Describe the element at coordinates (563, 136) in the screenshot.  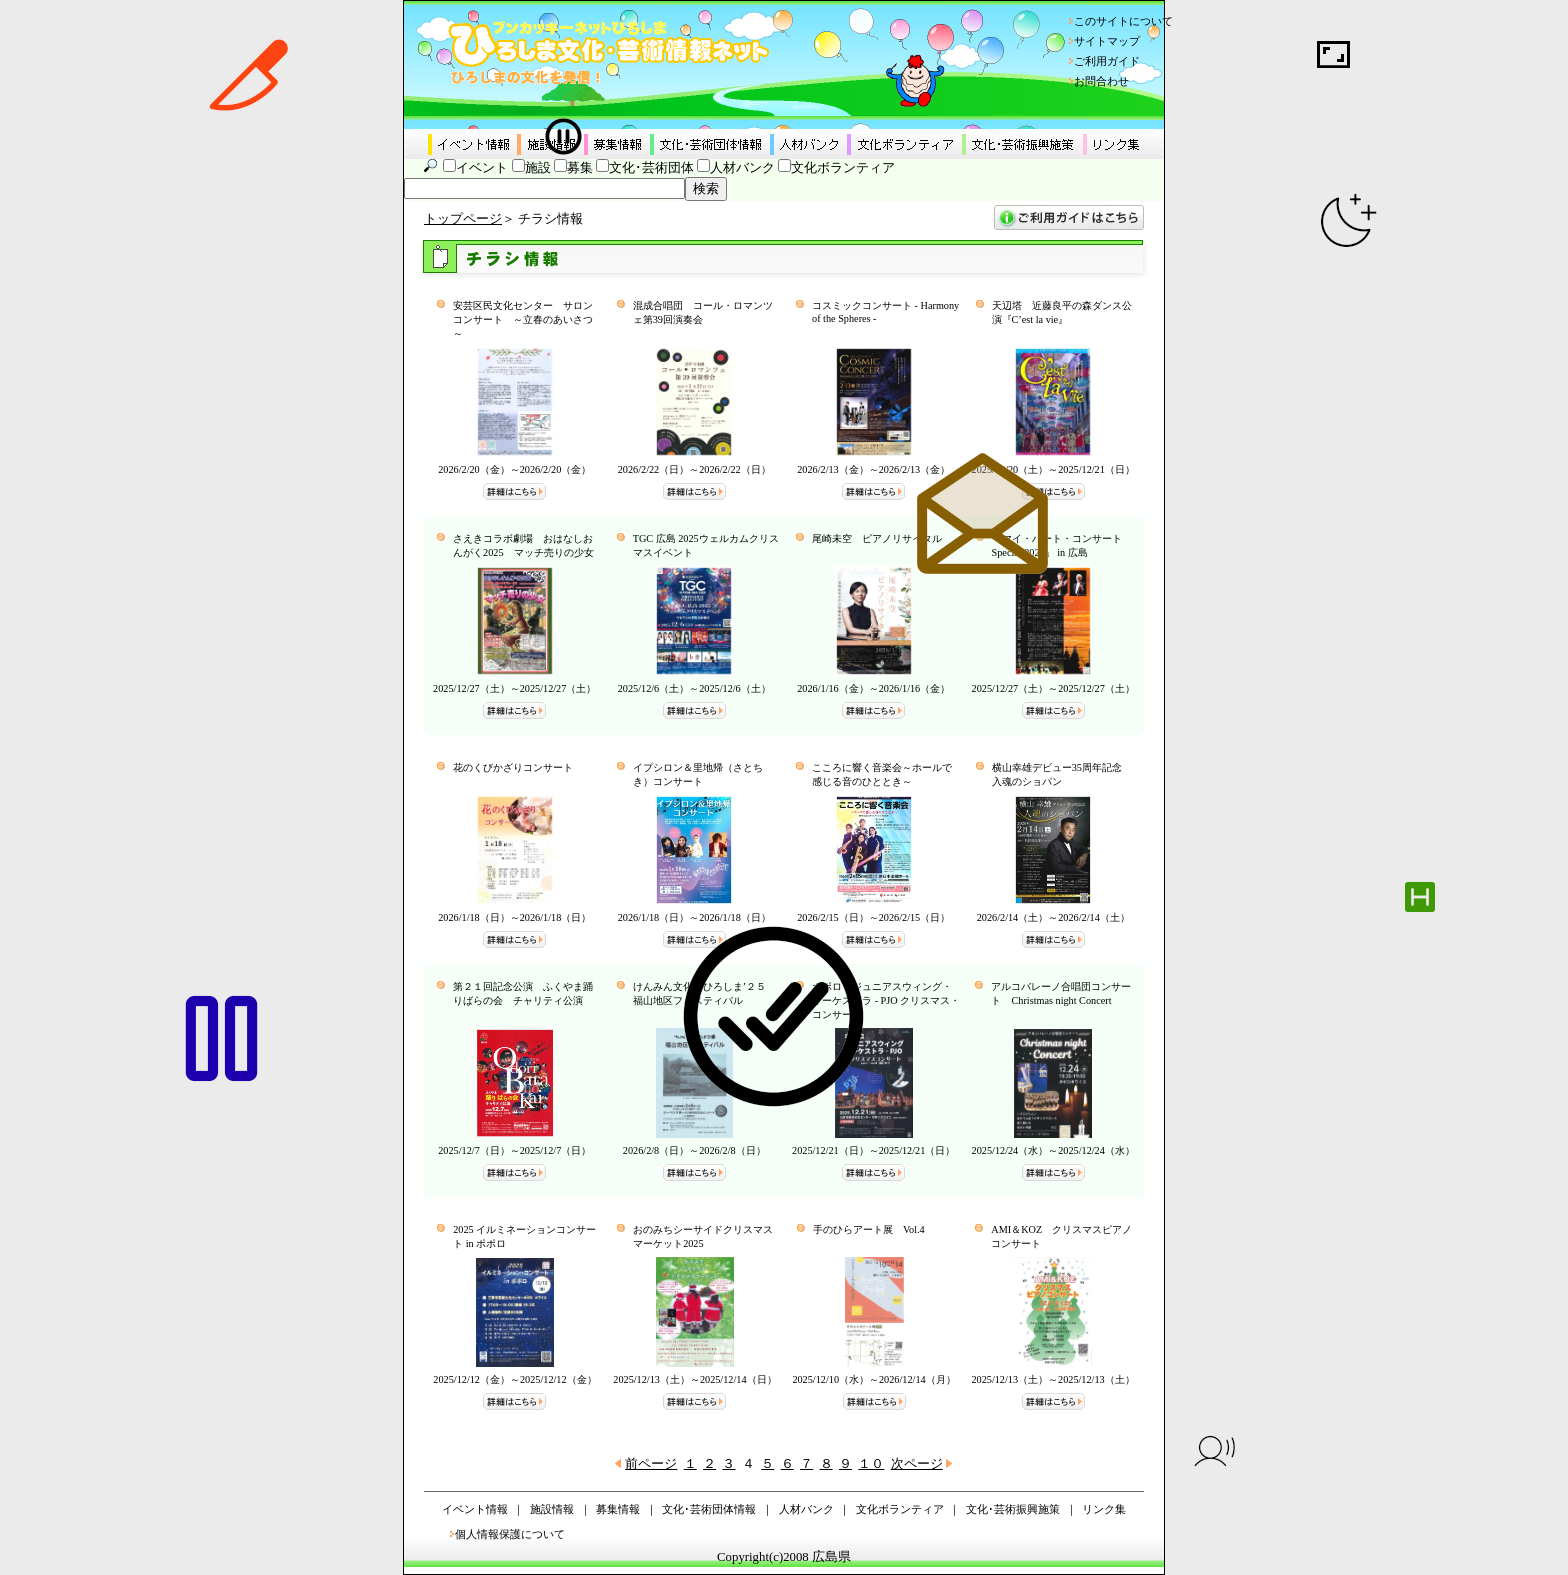
I see `pause media playback` at that location.